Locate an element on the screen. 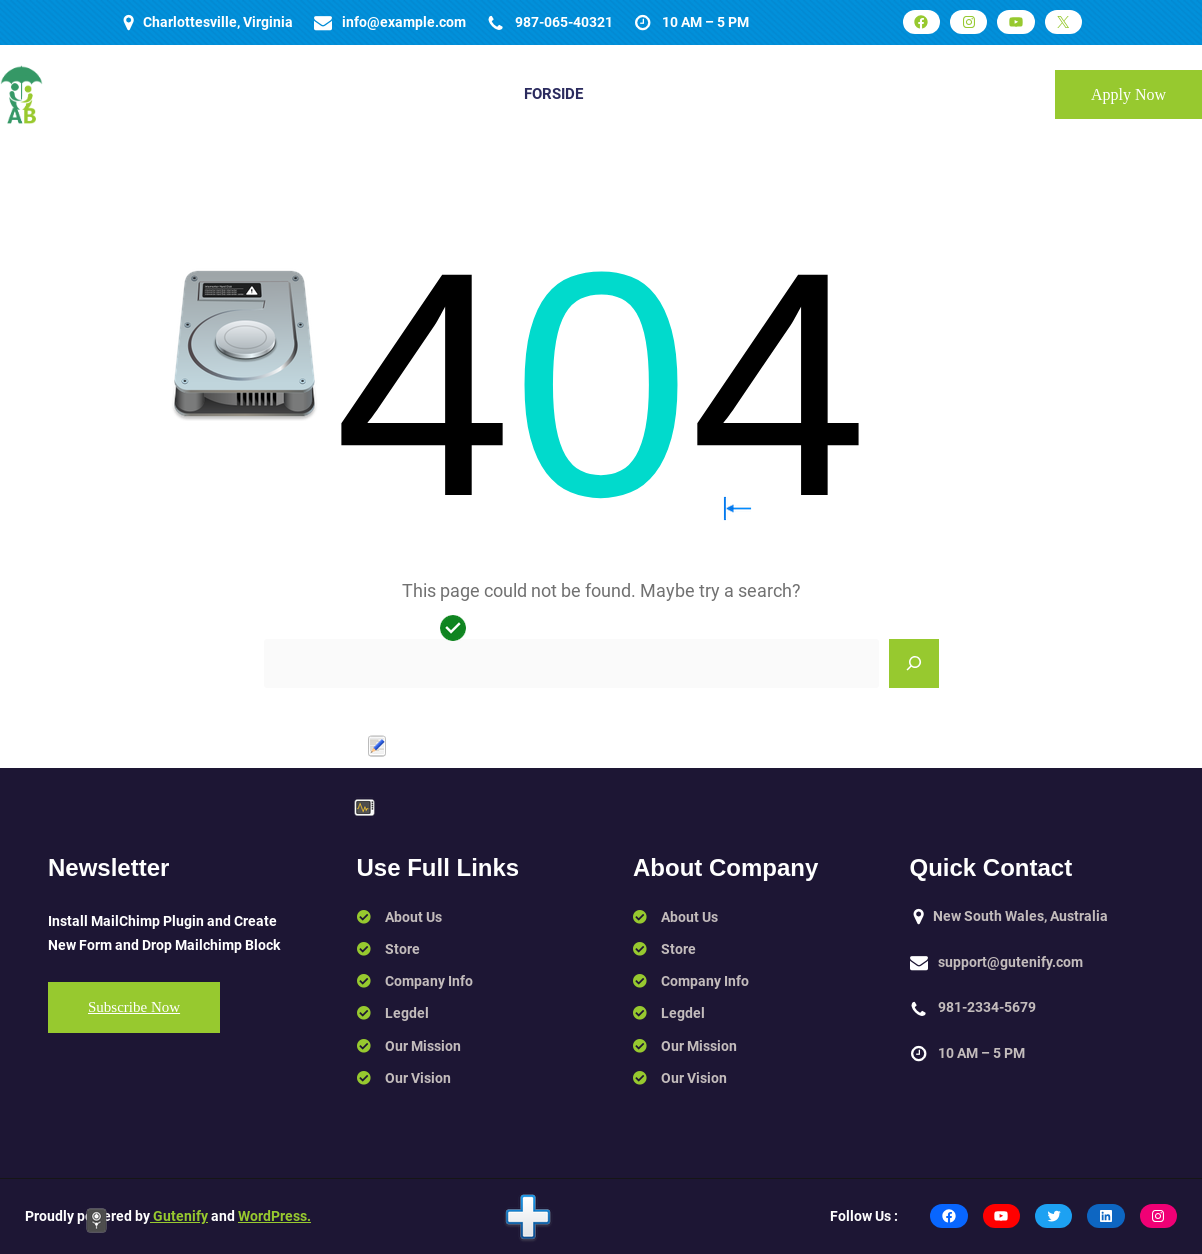 The image size is (1202, 1254). access local hard drive storage is located at coordinates (244, 343).